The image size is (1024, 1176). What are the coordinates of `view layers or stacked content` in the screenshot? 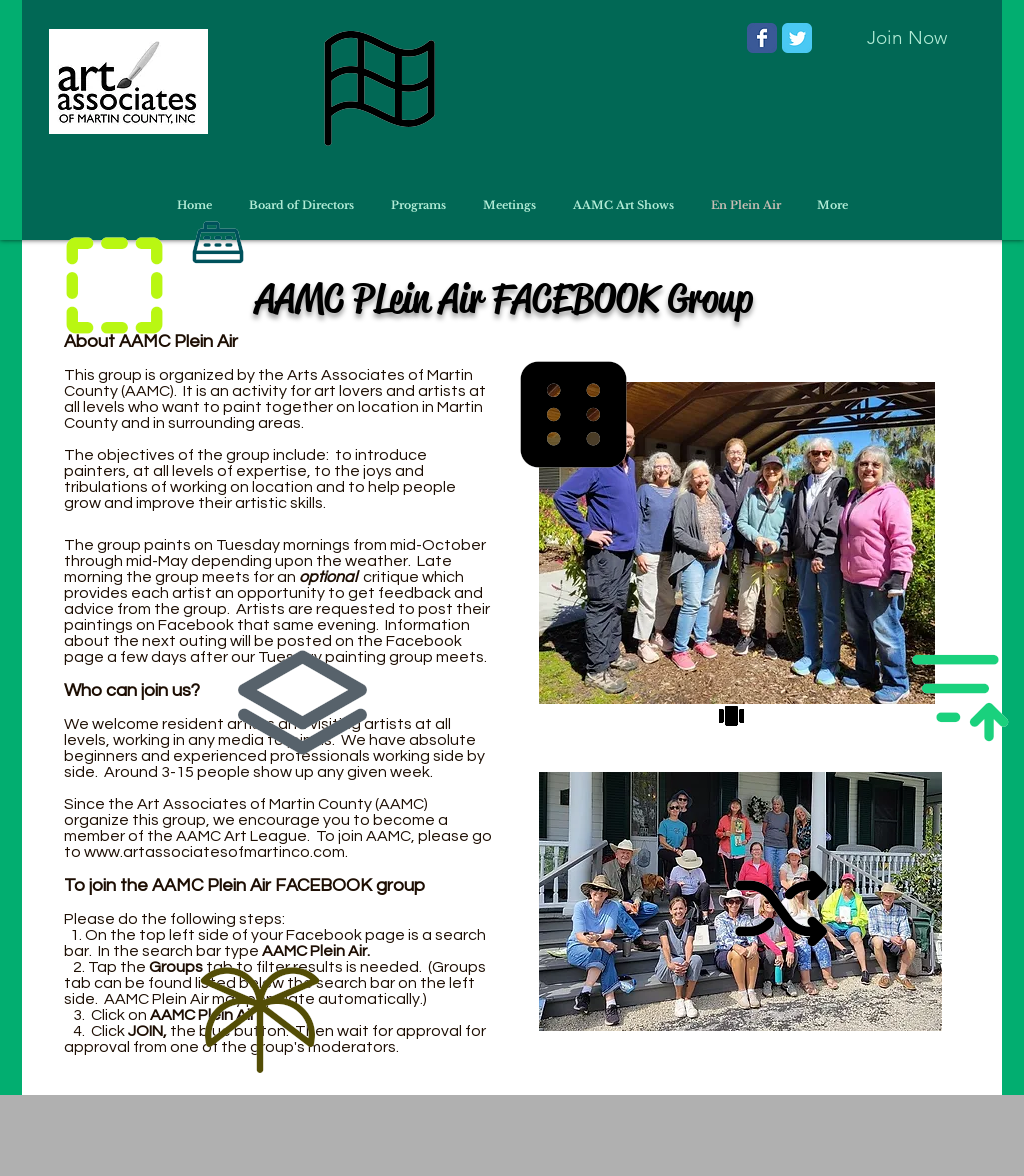 It's located at (302, 704).